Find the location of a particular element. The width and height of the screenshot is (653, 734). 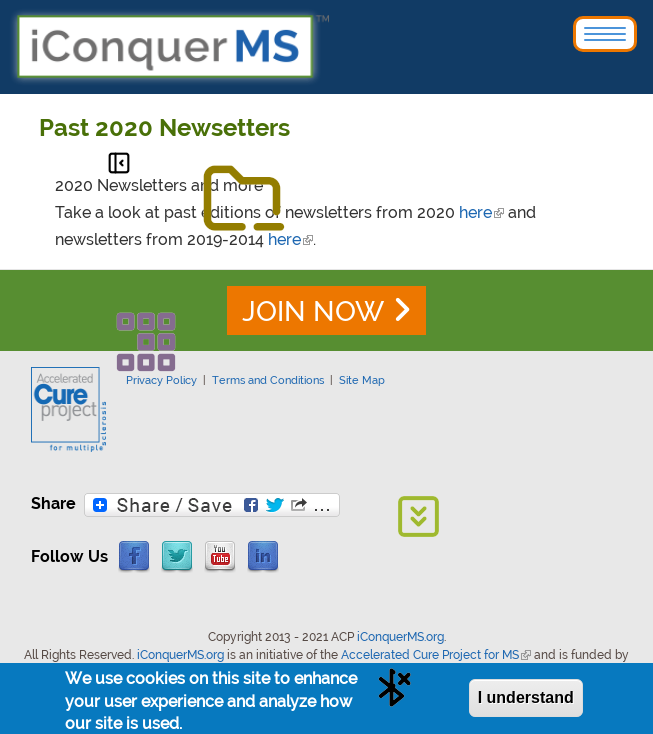

collapse the left sidebar is located at coordinates (119, 163).